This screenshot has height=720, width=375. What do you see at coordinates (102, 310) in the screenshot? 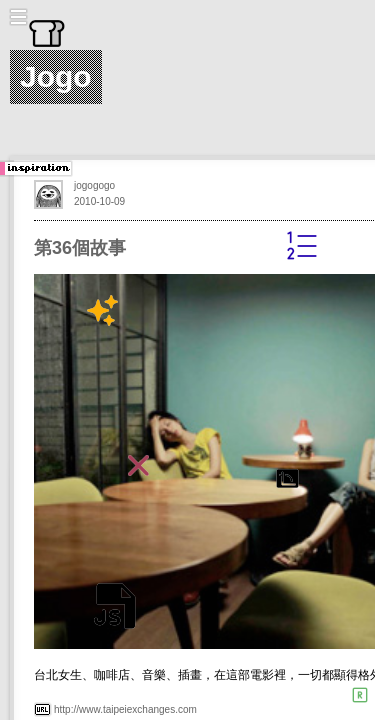
I see `indicates AI-generated or enhanced content` at bounding box center [102, 310].